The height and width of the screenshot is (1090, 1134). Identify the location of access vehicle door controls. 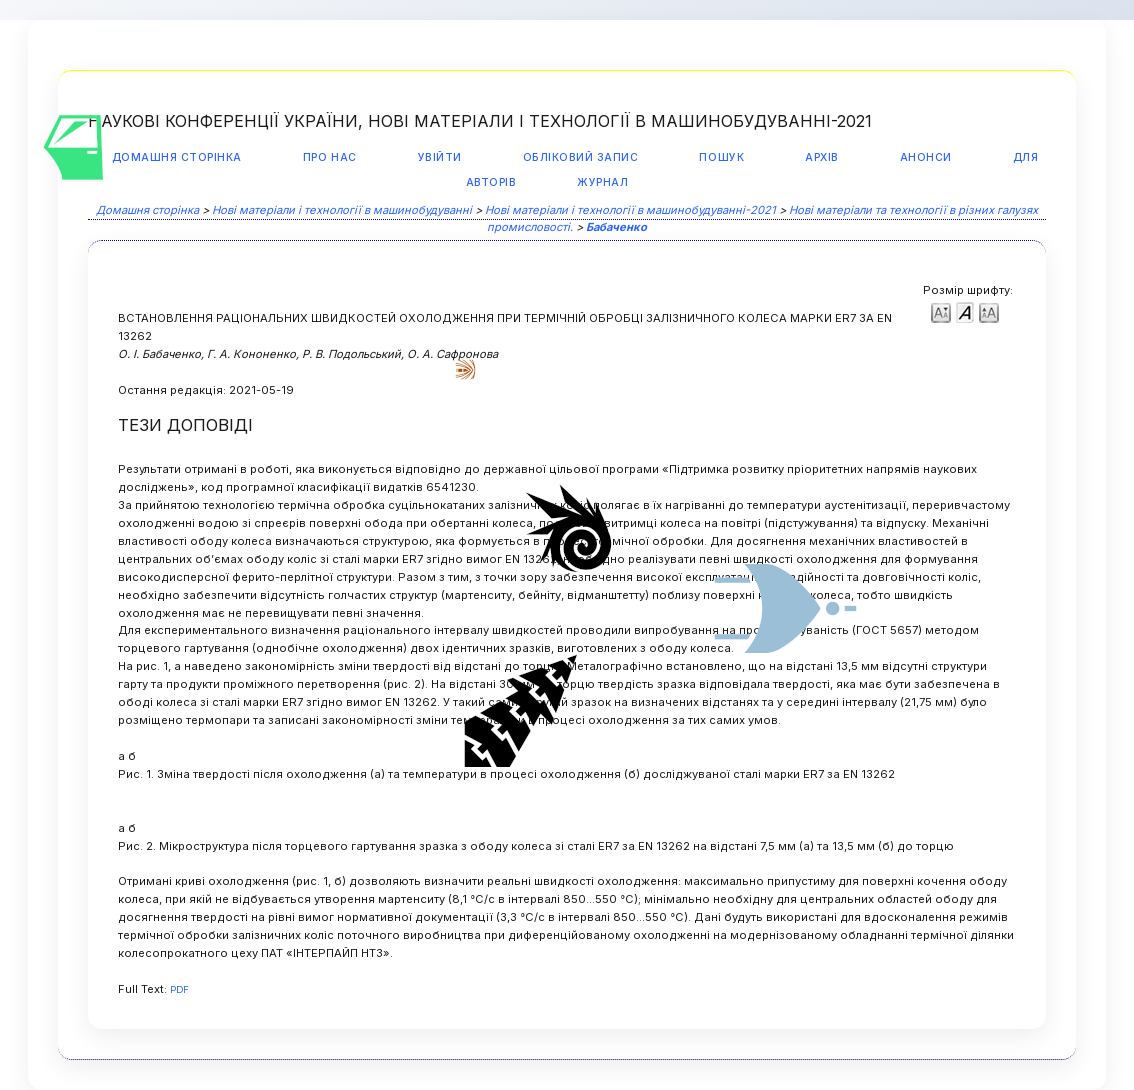
(75, 147).